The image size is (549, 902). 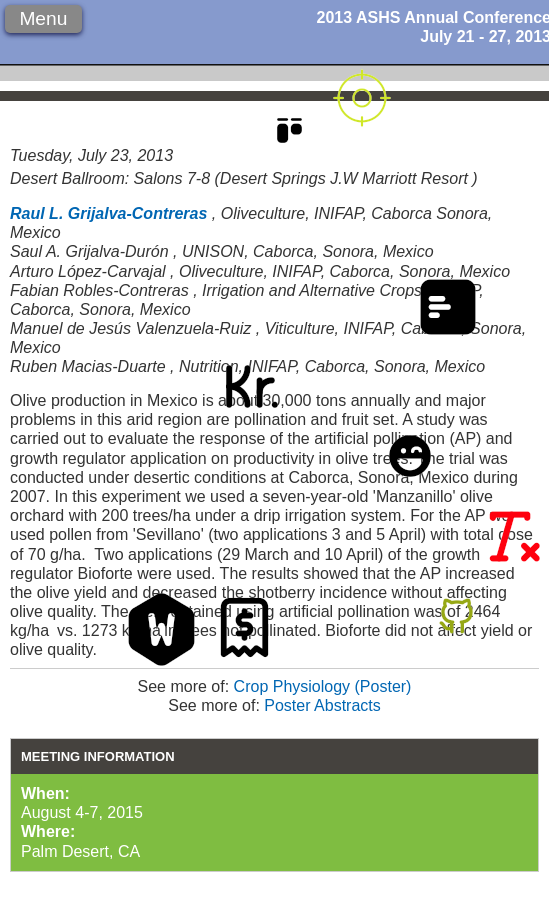 I want to click on access wallet or payment features, so click(x=161, y=629).